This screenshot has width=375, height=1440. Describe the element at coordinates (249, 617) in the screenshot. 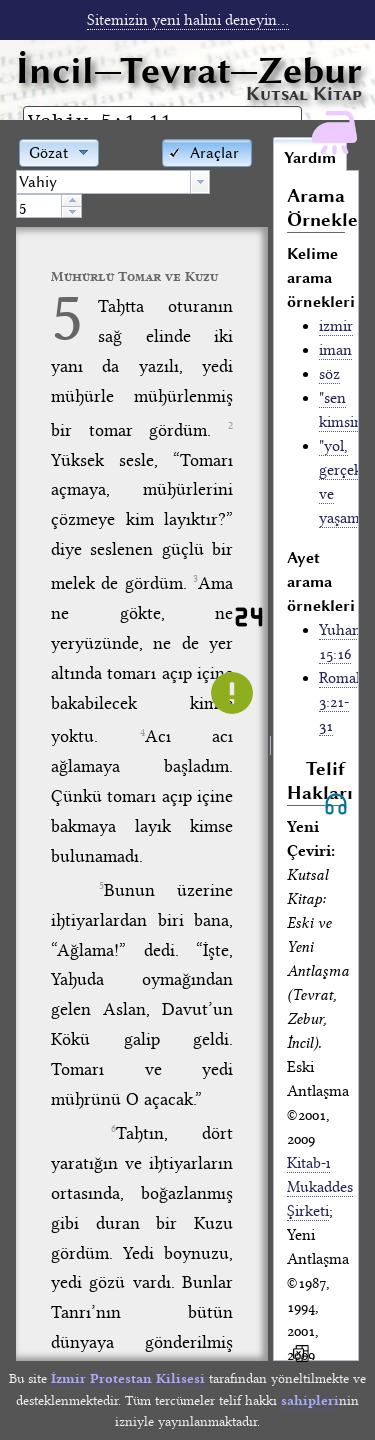

I see `indicates 24-hour time format or availability` at that location.